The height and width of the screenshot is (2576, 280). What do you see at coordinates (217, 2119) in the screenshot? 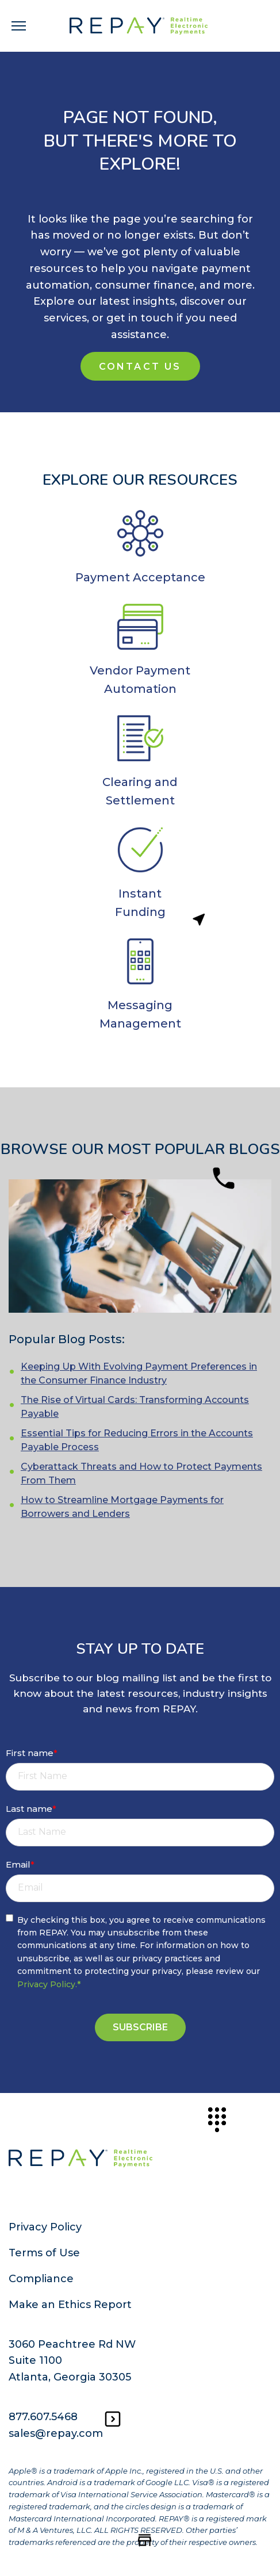
I see `open the phone dialpad` at bounding box center [217, 2119].